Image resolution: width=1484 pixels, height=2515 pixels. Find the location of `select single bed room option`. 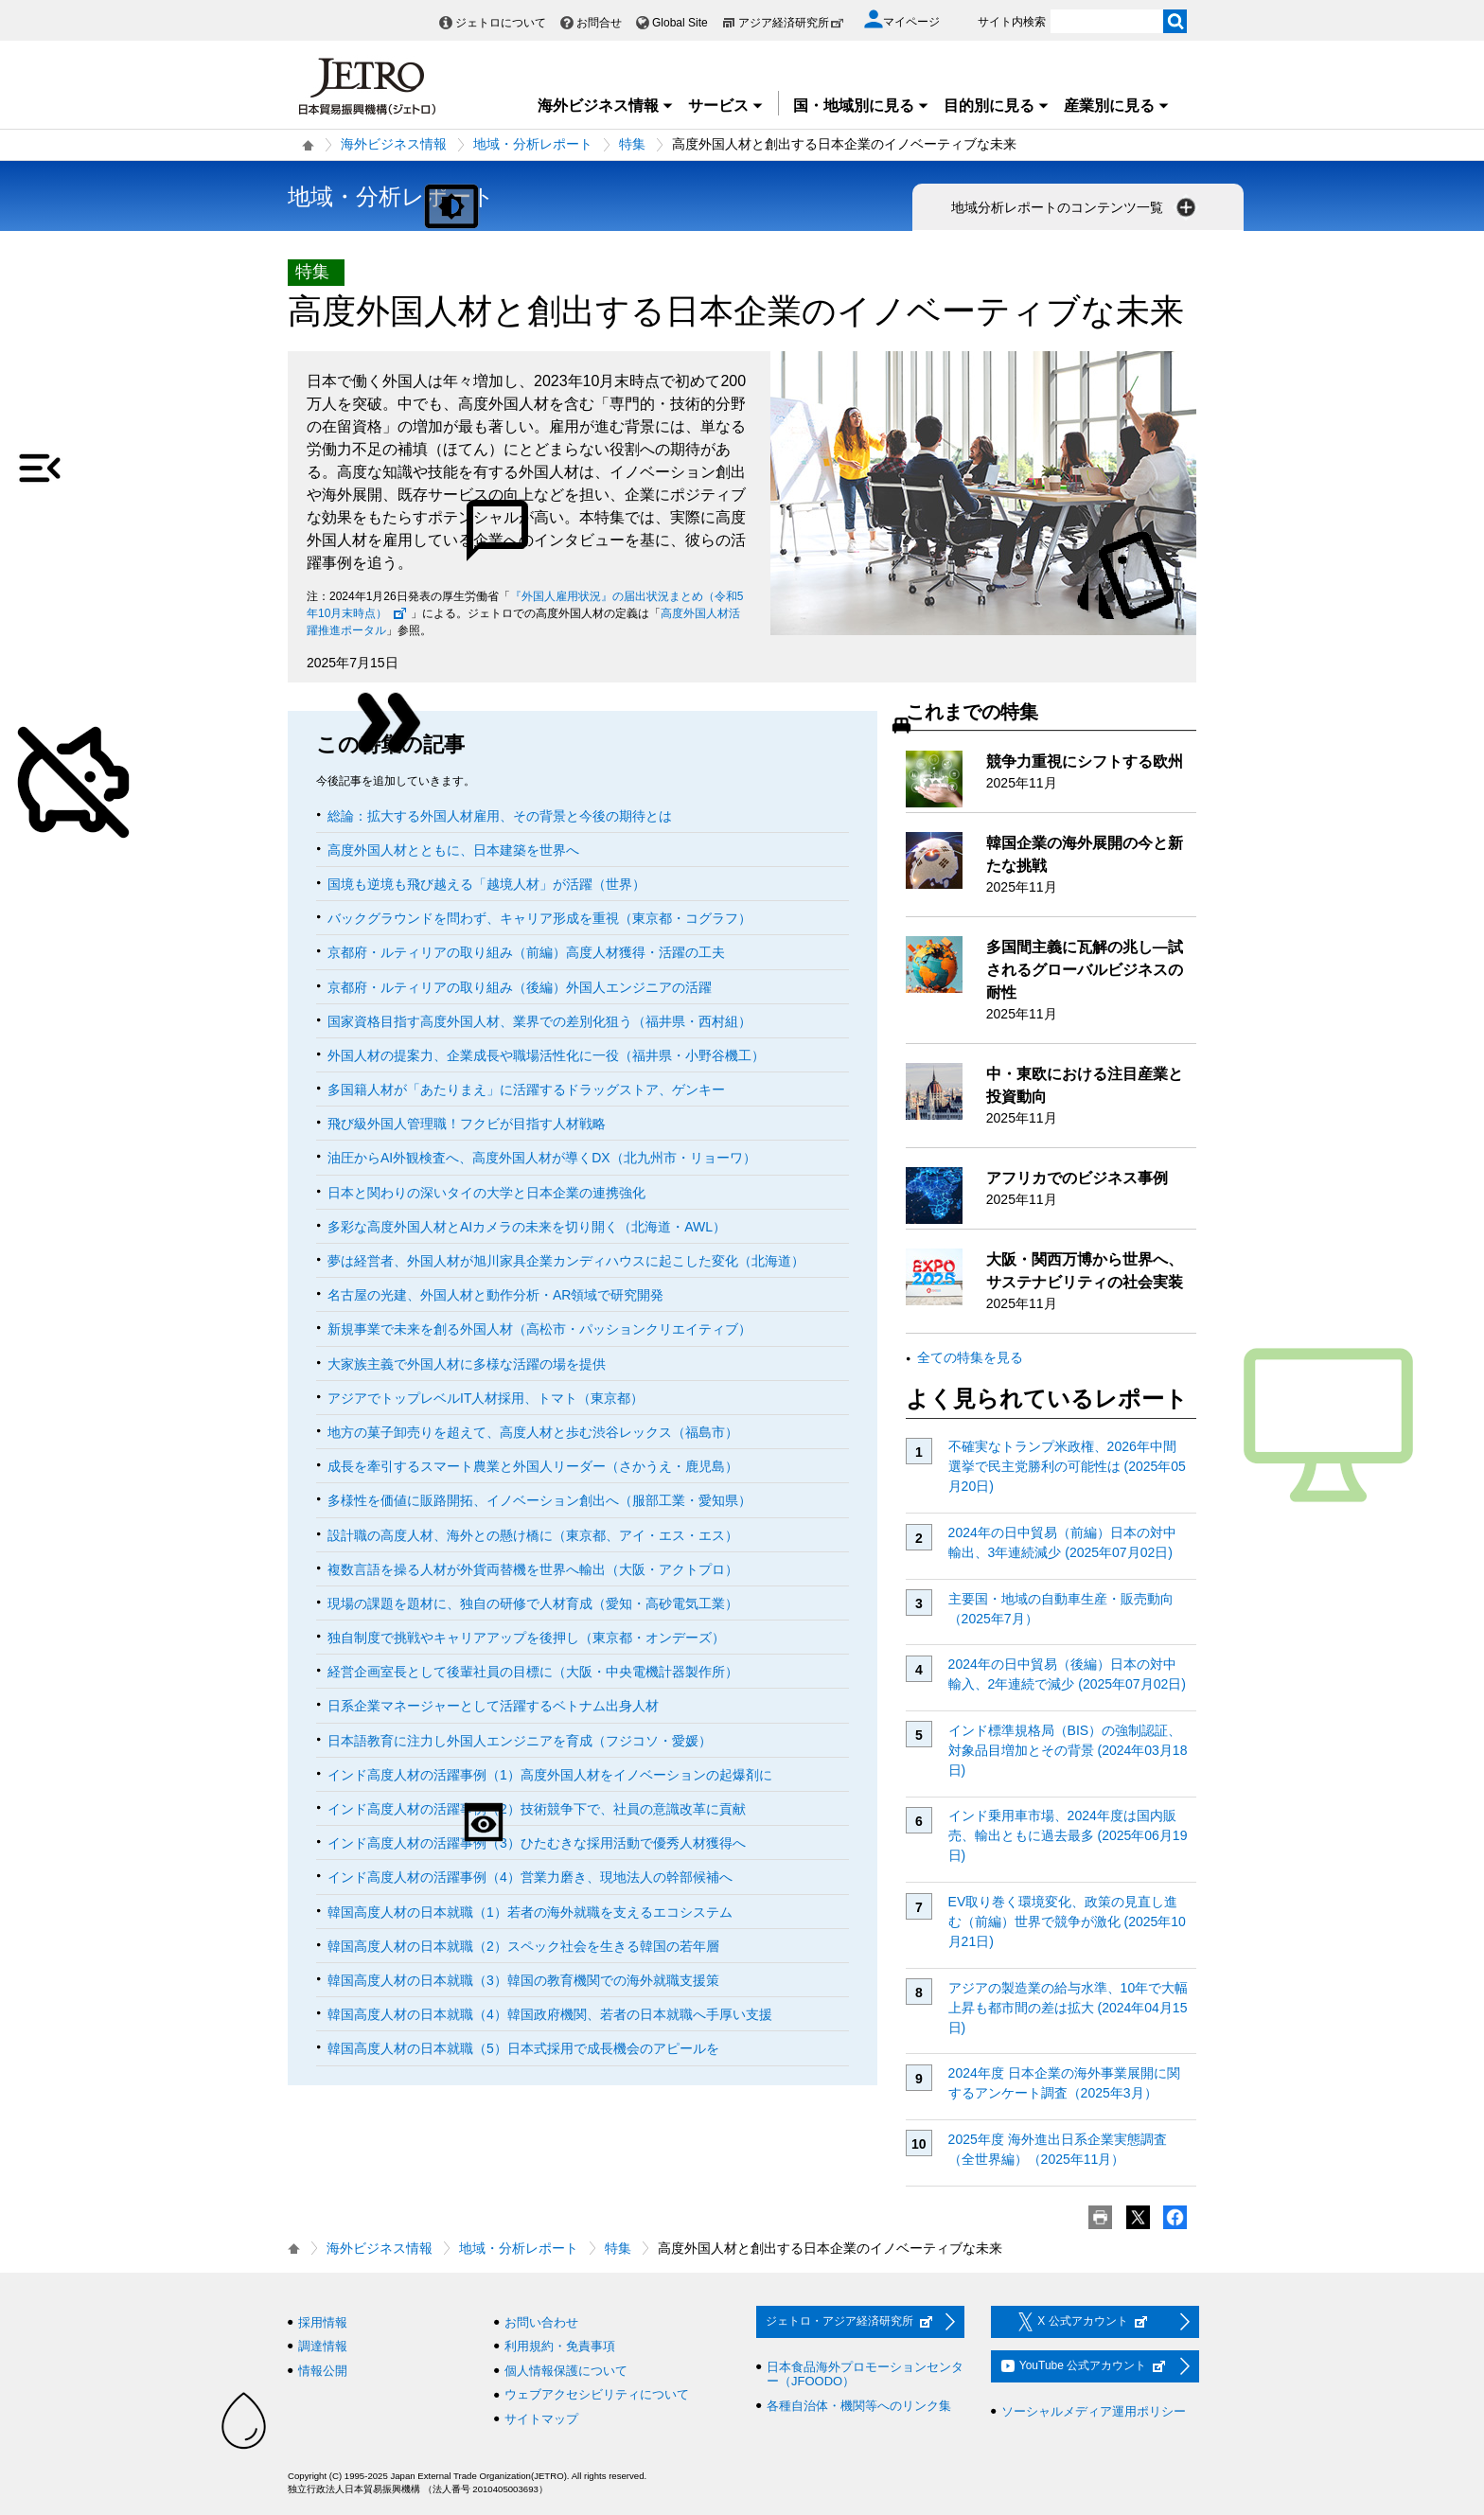

select single bed room option is located at coordinates (901, 725).